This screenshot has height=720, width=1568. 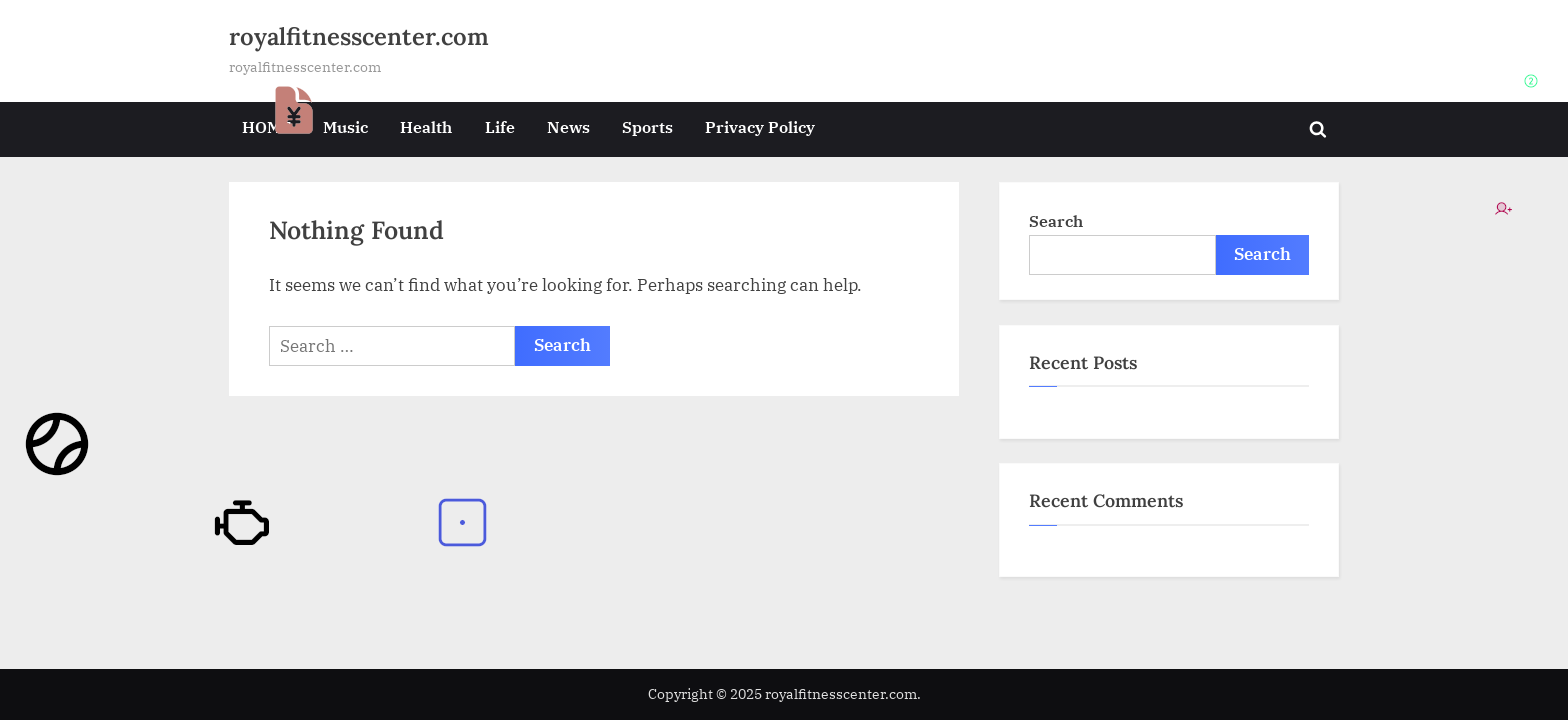 I want to click on access tennis or racquet sports content, so click(x=57, y=444).